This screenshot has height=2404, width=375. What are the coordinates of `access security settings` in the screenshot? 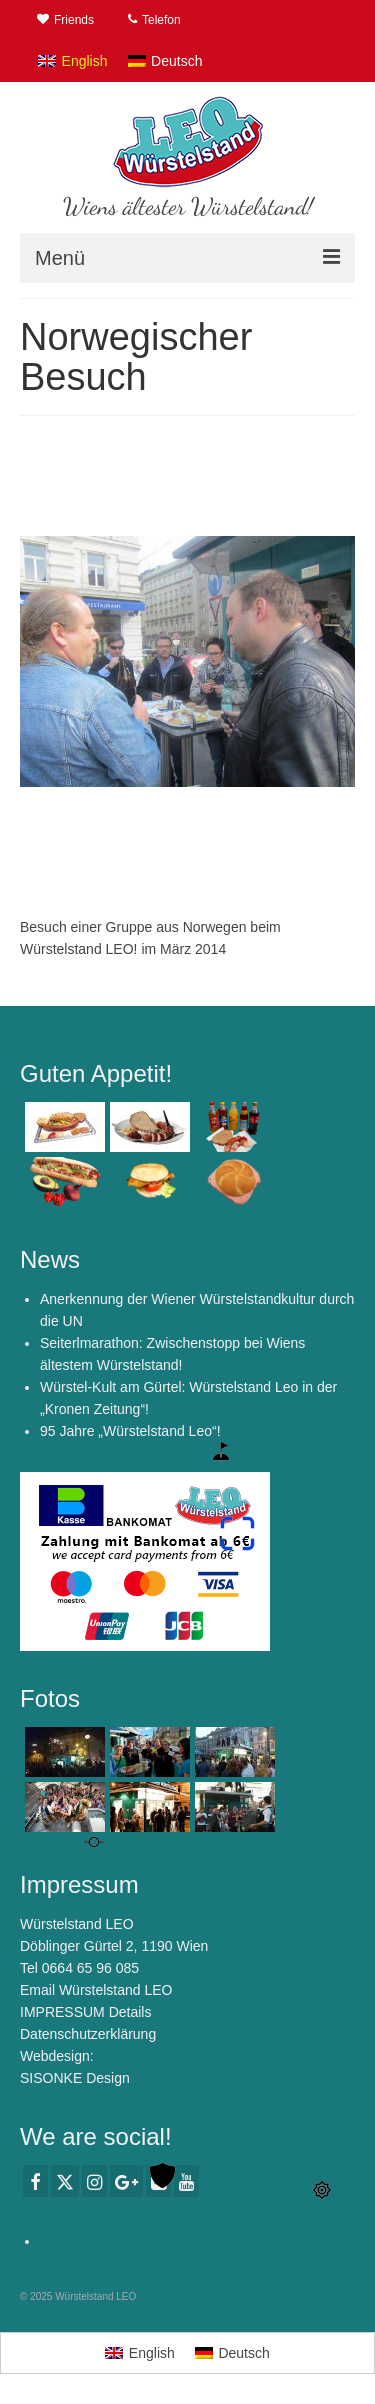 It's located at (162, 2175).